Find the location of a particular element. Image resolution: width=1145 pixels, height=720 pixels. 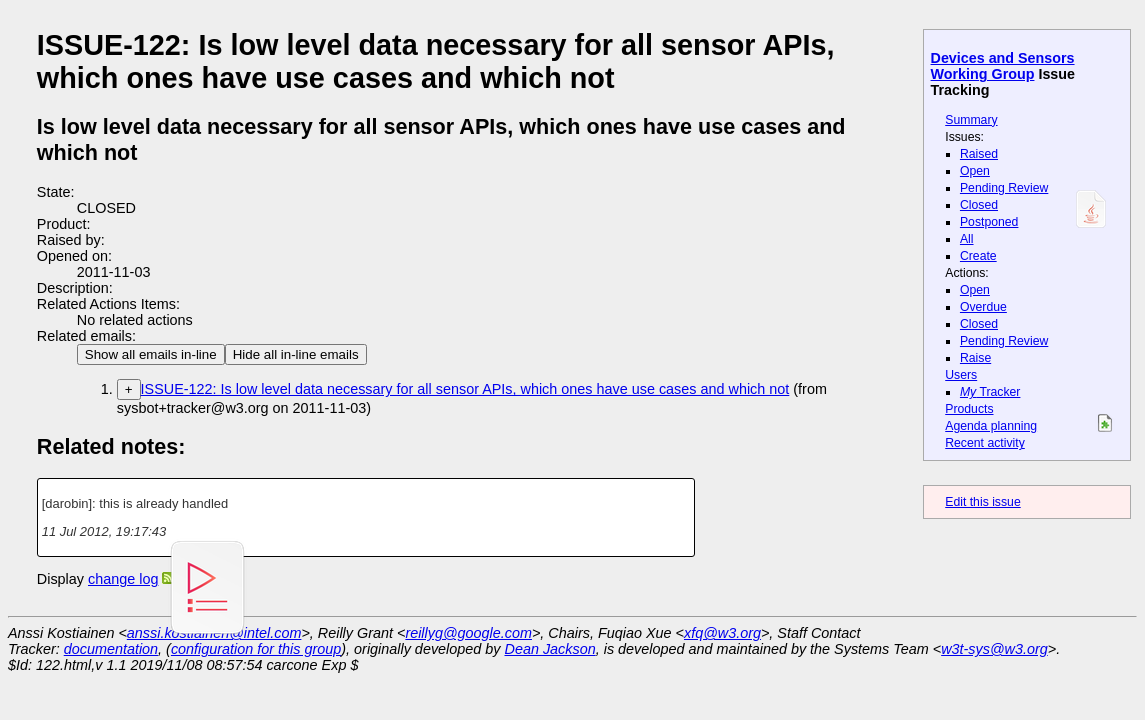

openoffice or libreoffice extension file is located at coordinates (1105, 423).